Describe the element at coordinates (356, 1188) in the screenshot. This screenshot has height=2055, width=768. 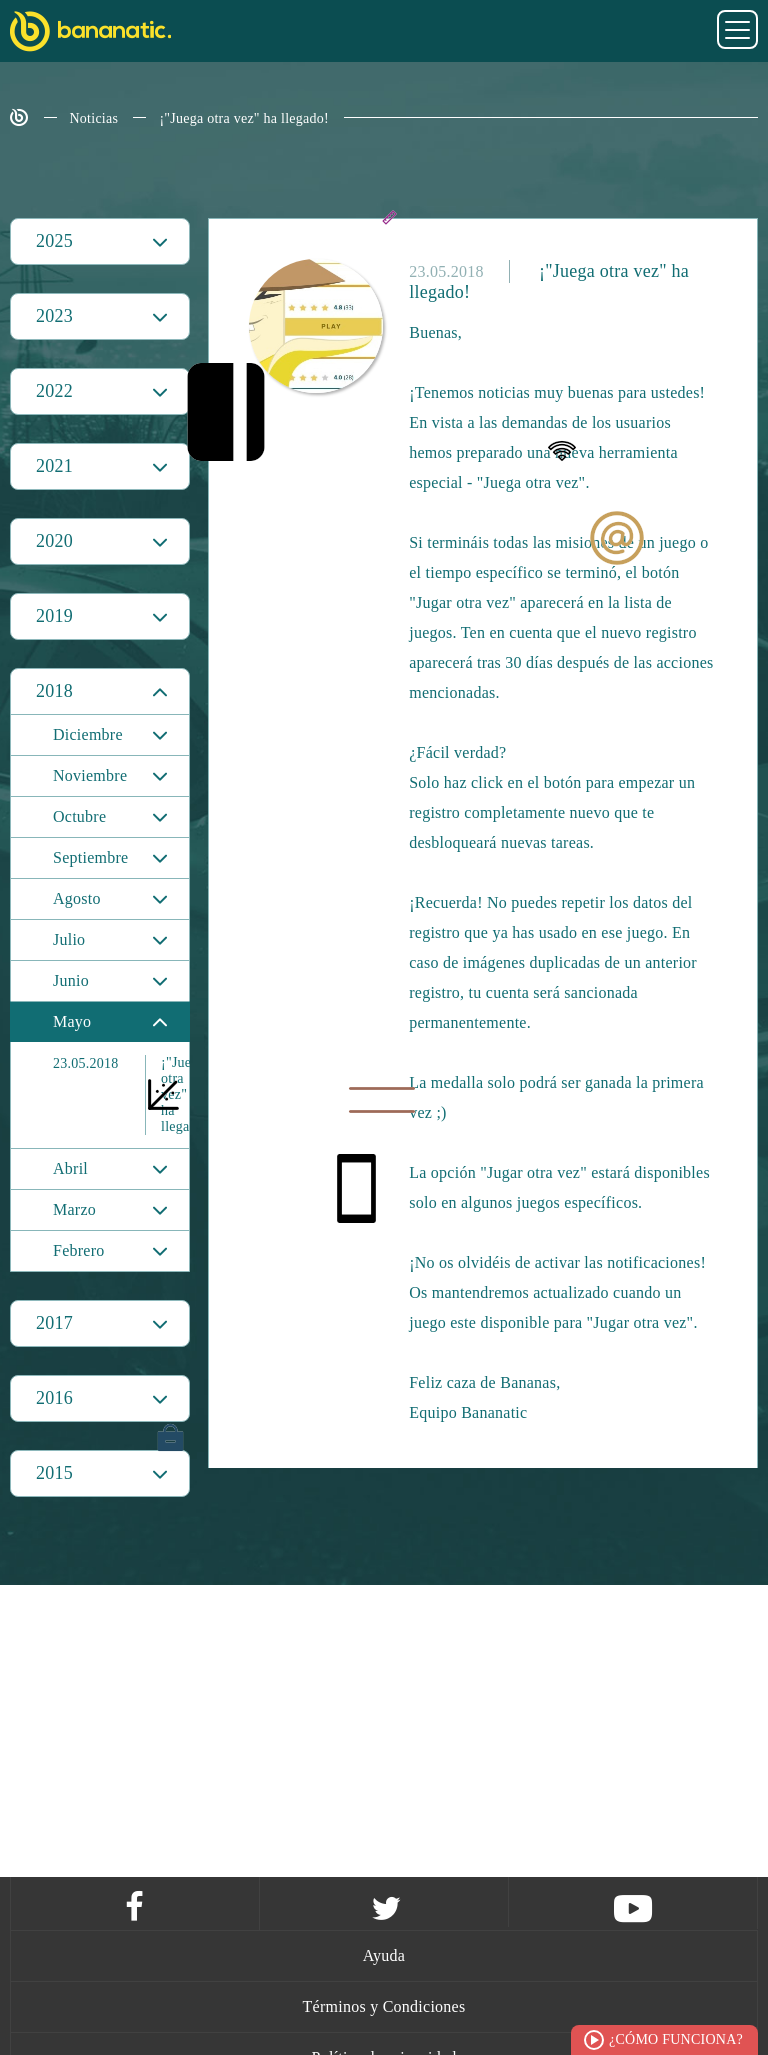
I see `switch to mobile view` at that location.